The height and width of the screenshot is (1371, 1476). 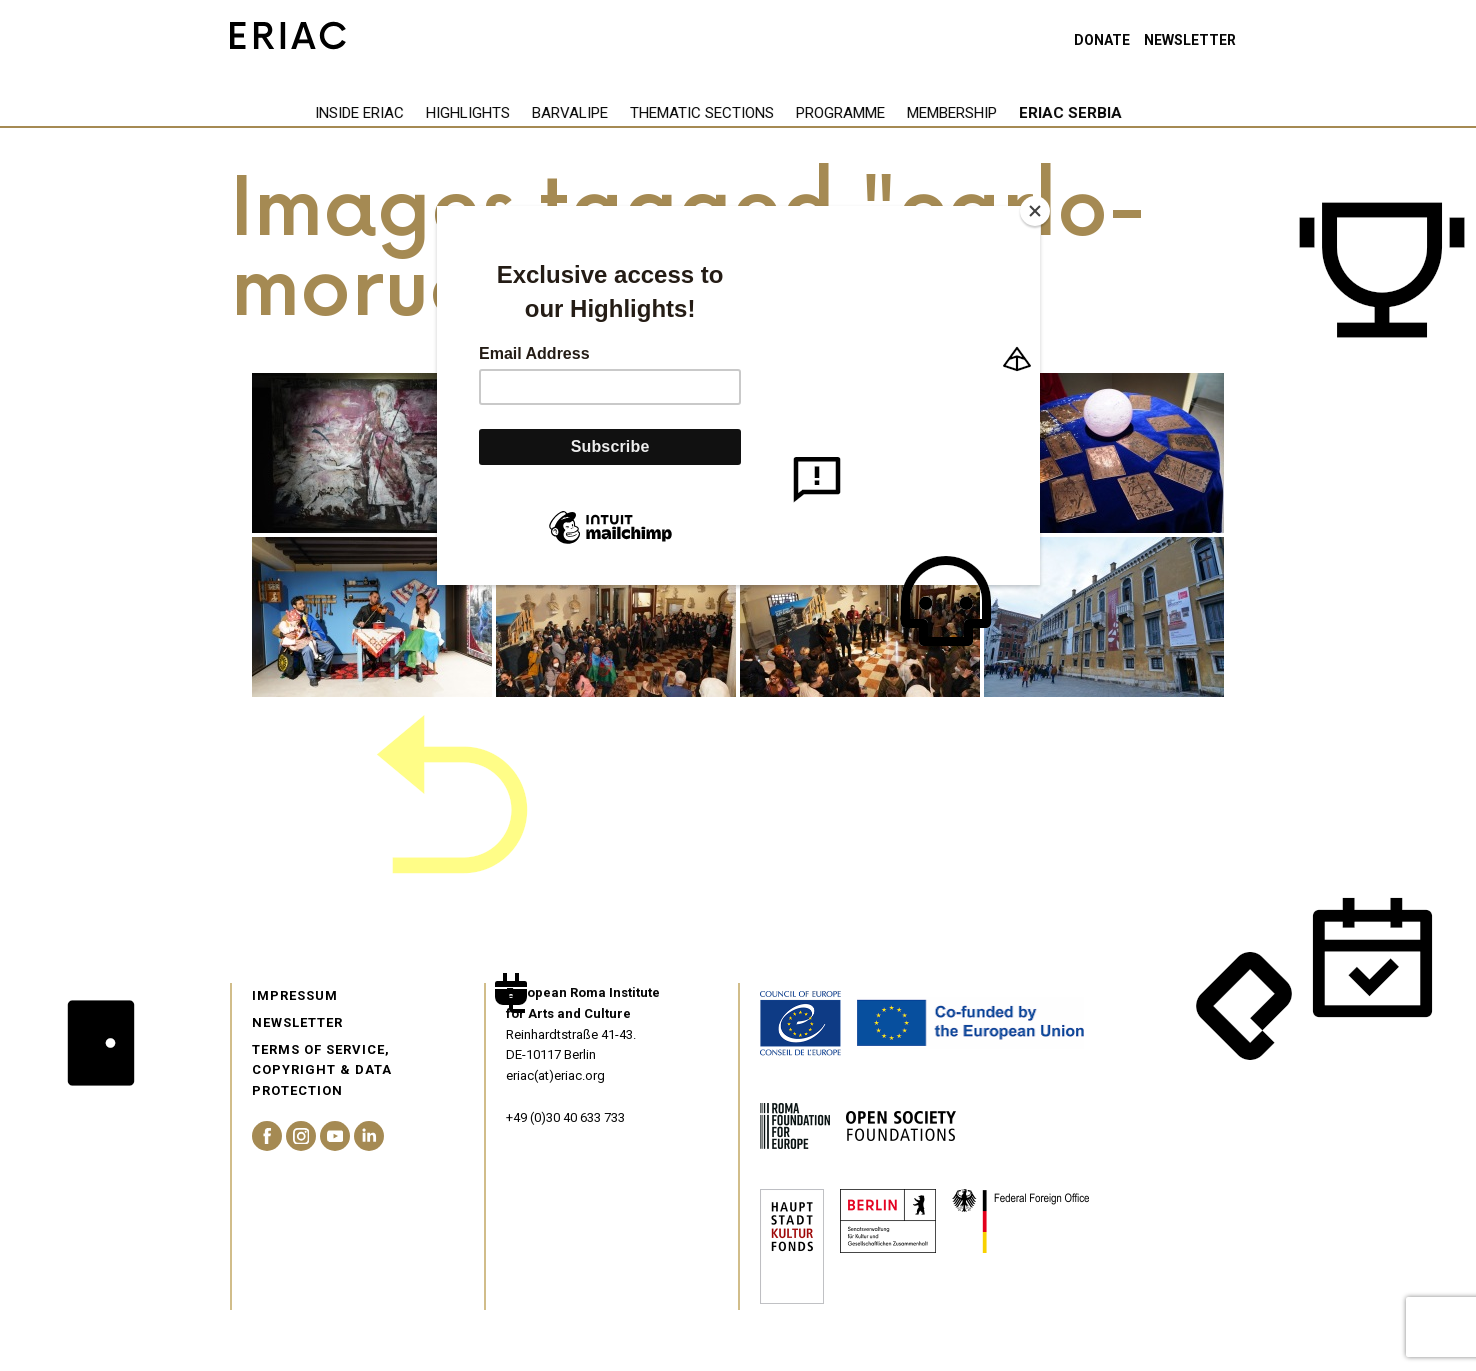 What do you see at coordinates (511, 993) in the screenshot?
I see `connect to power source` at bounding box center [511, 993].